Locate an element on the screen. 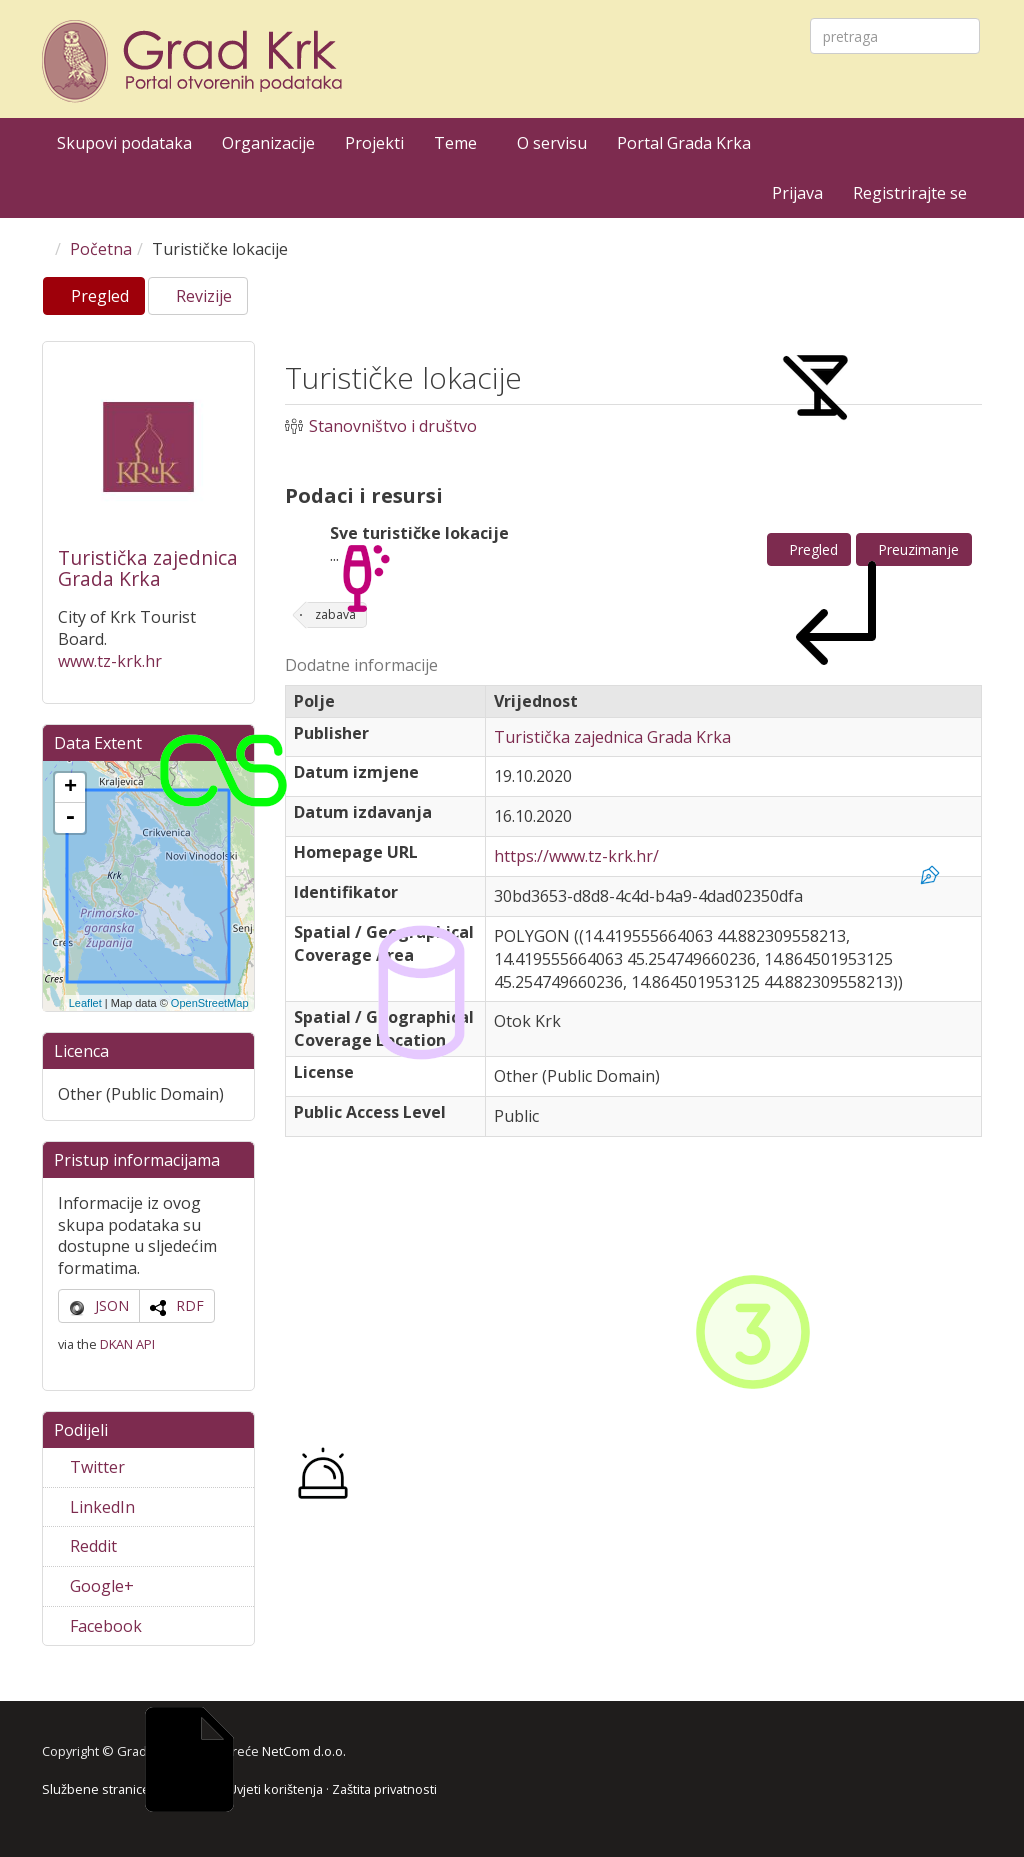  return or enter key is located at coordinates (840, 613).